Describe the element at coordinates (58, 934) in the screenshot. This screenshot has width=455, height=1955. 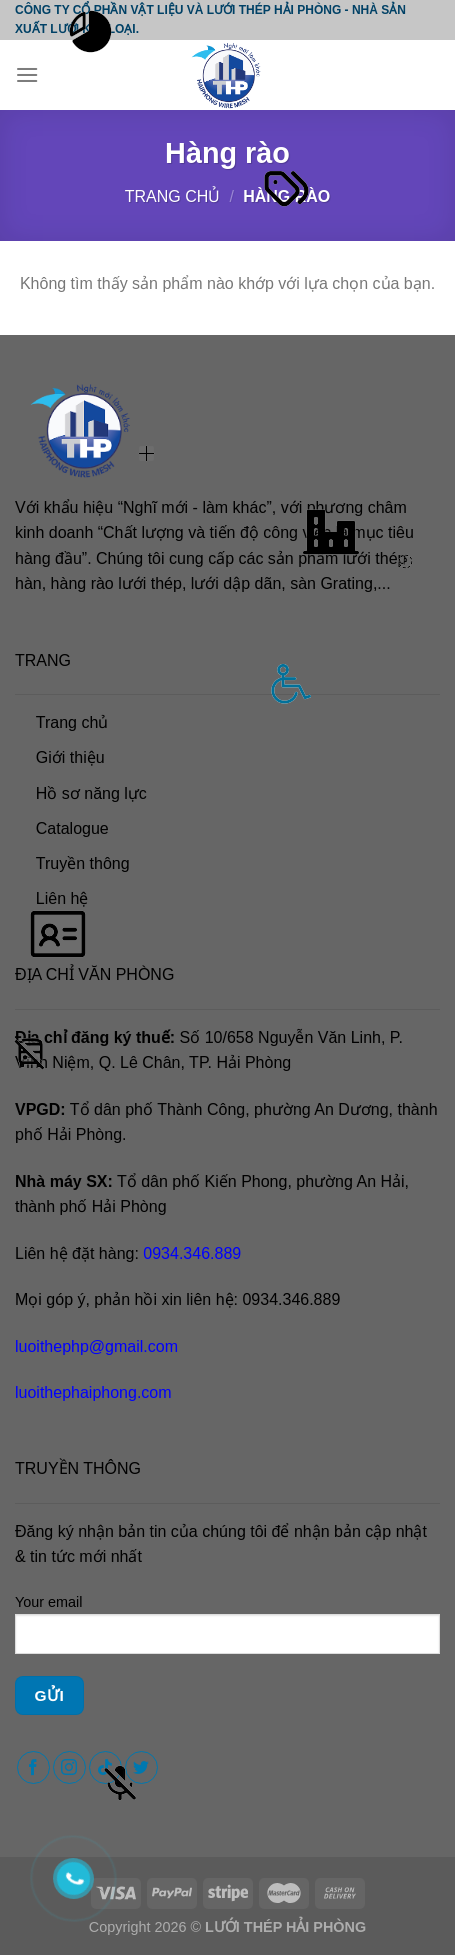
I see `view your profile or identification details` at that location.